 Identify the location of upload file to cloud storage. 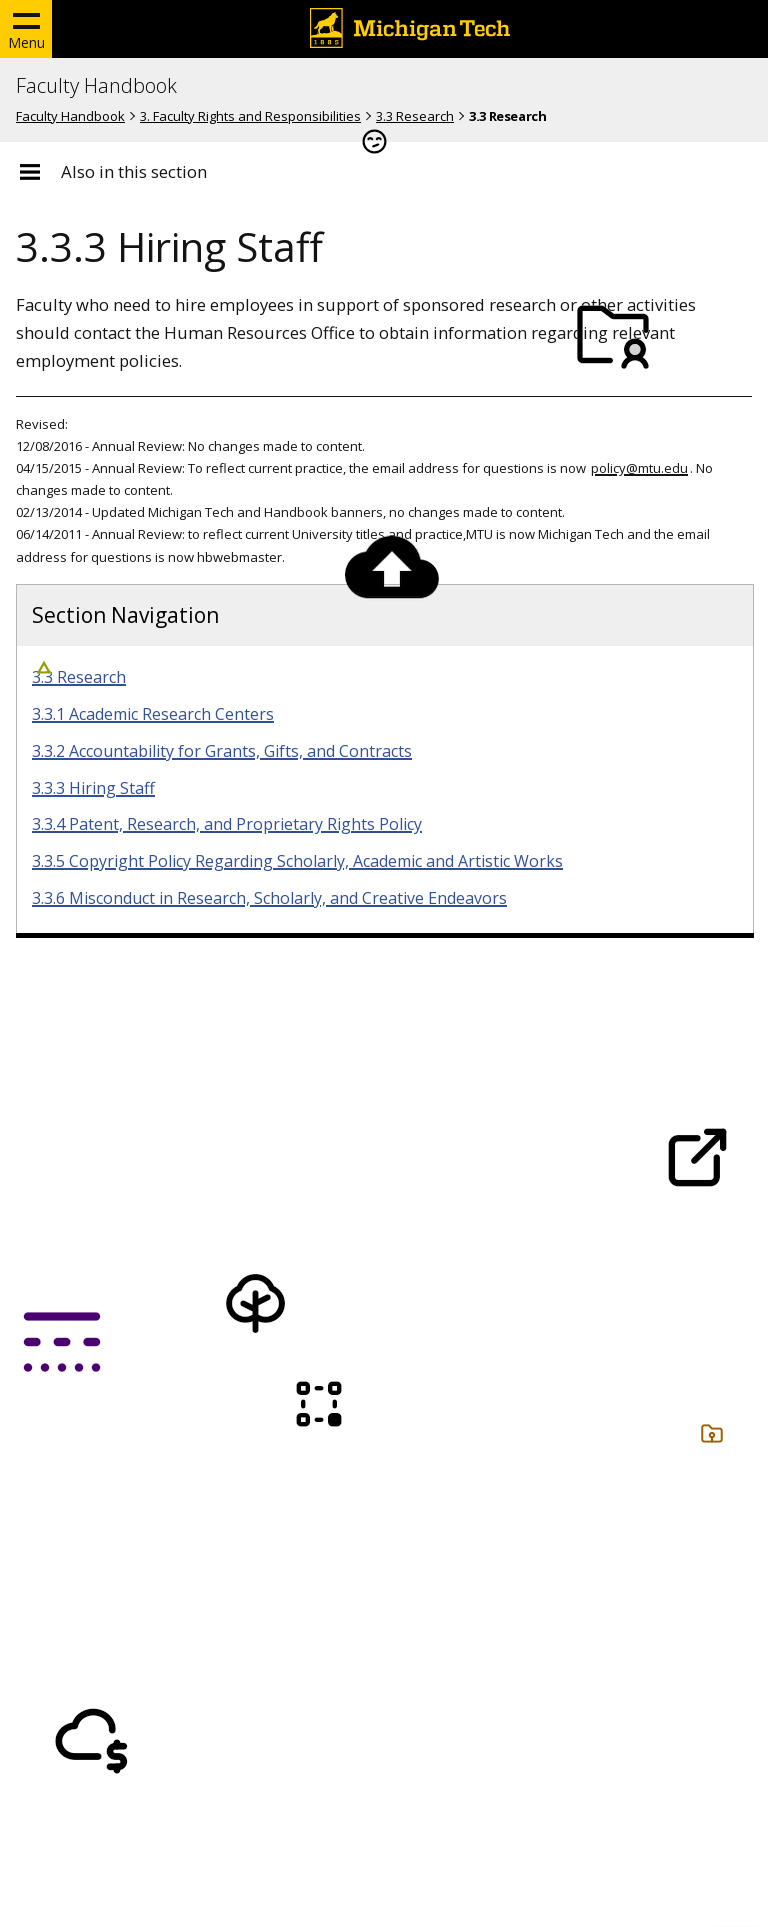
(392, 567).